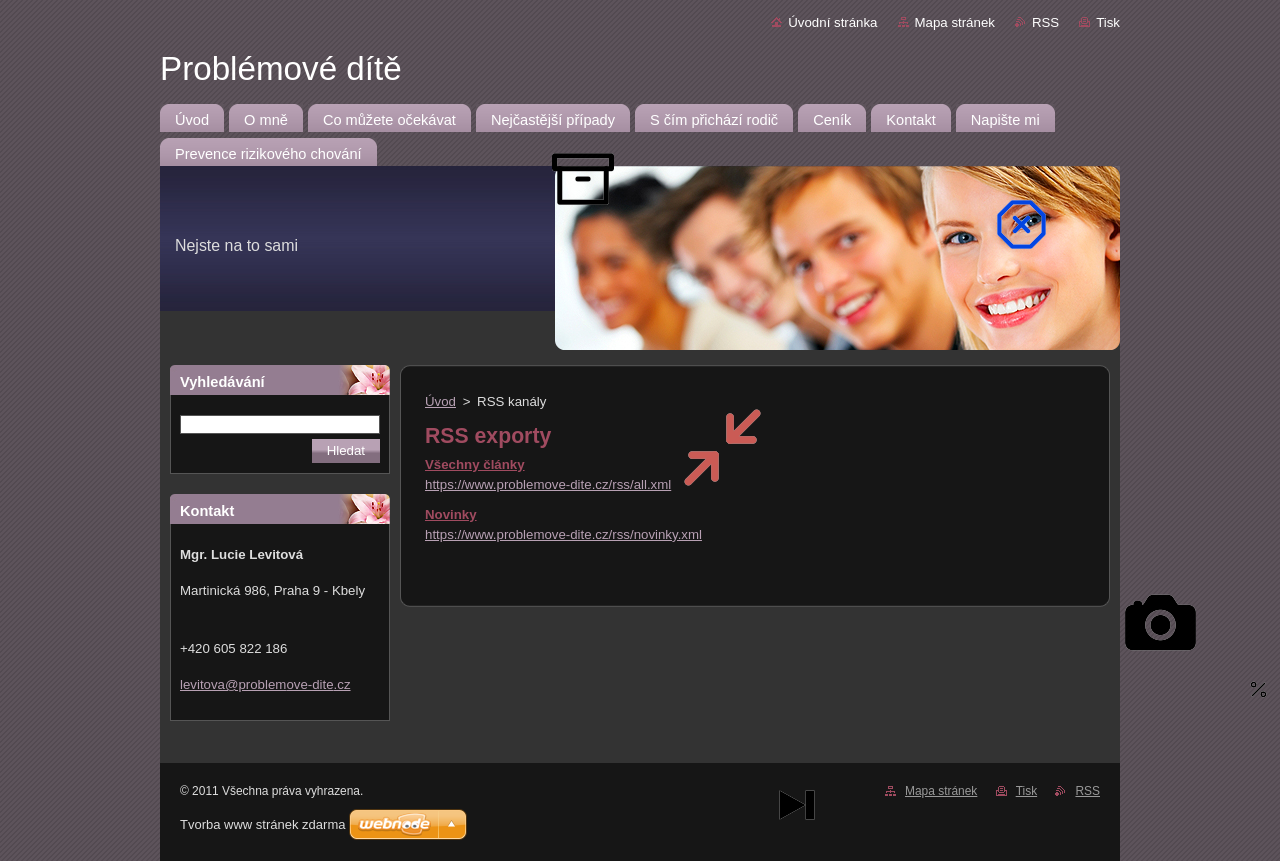 The width and height of the screenshot is (1280, 861). Describe the element at coordinates (1160, 622) in the screenshot. I see `take a photo` at that location.